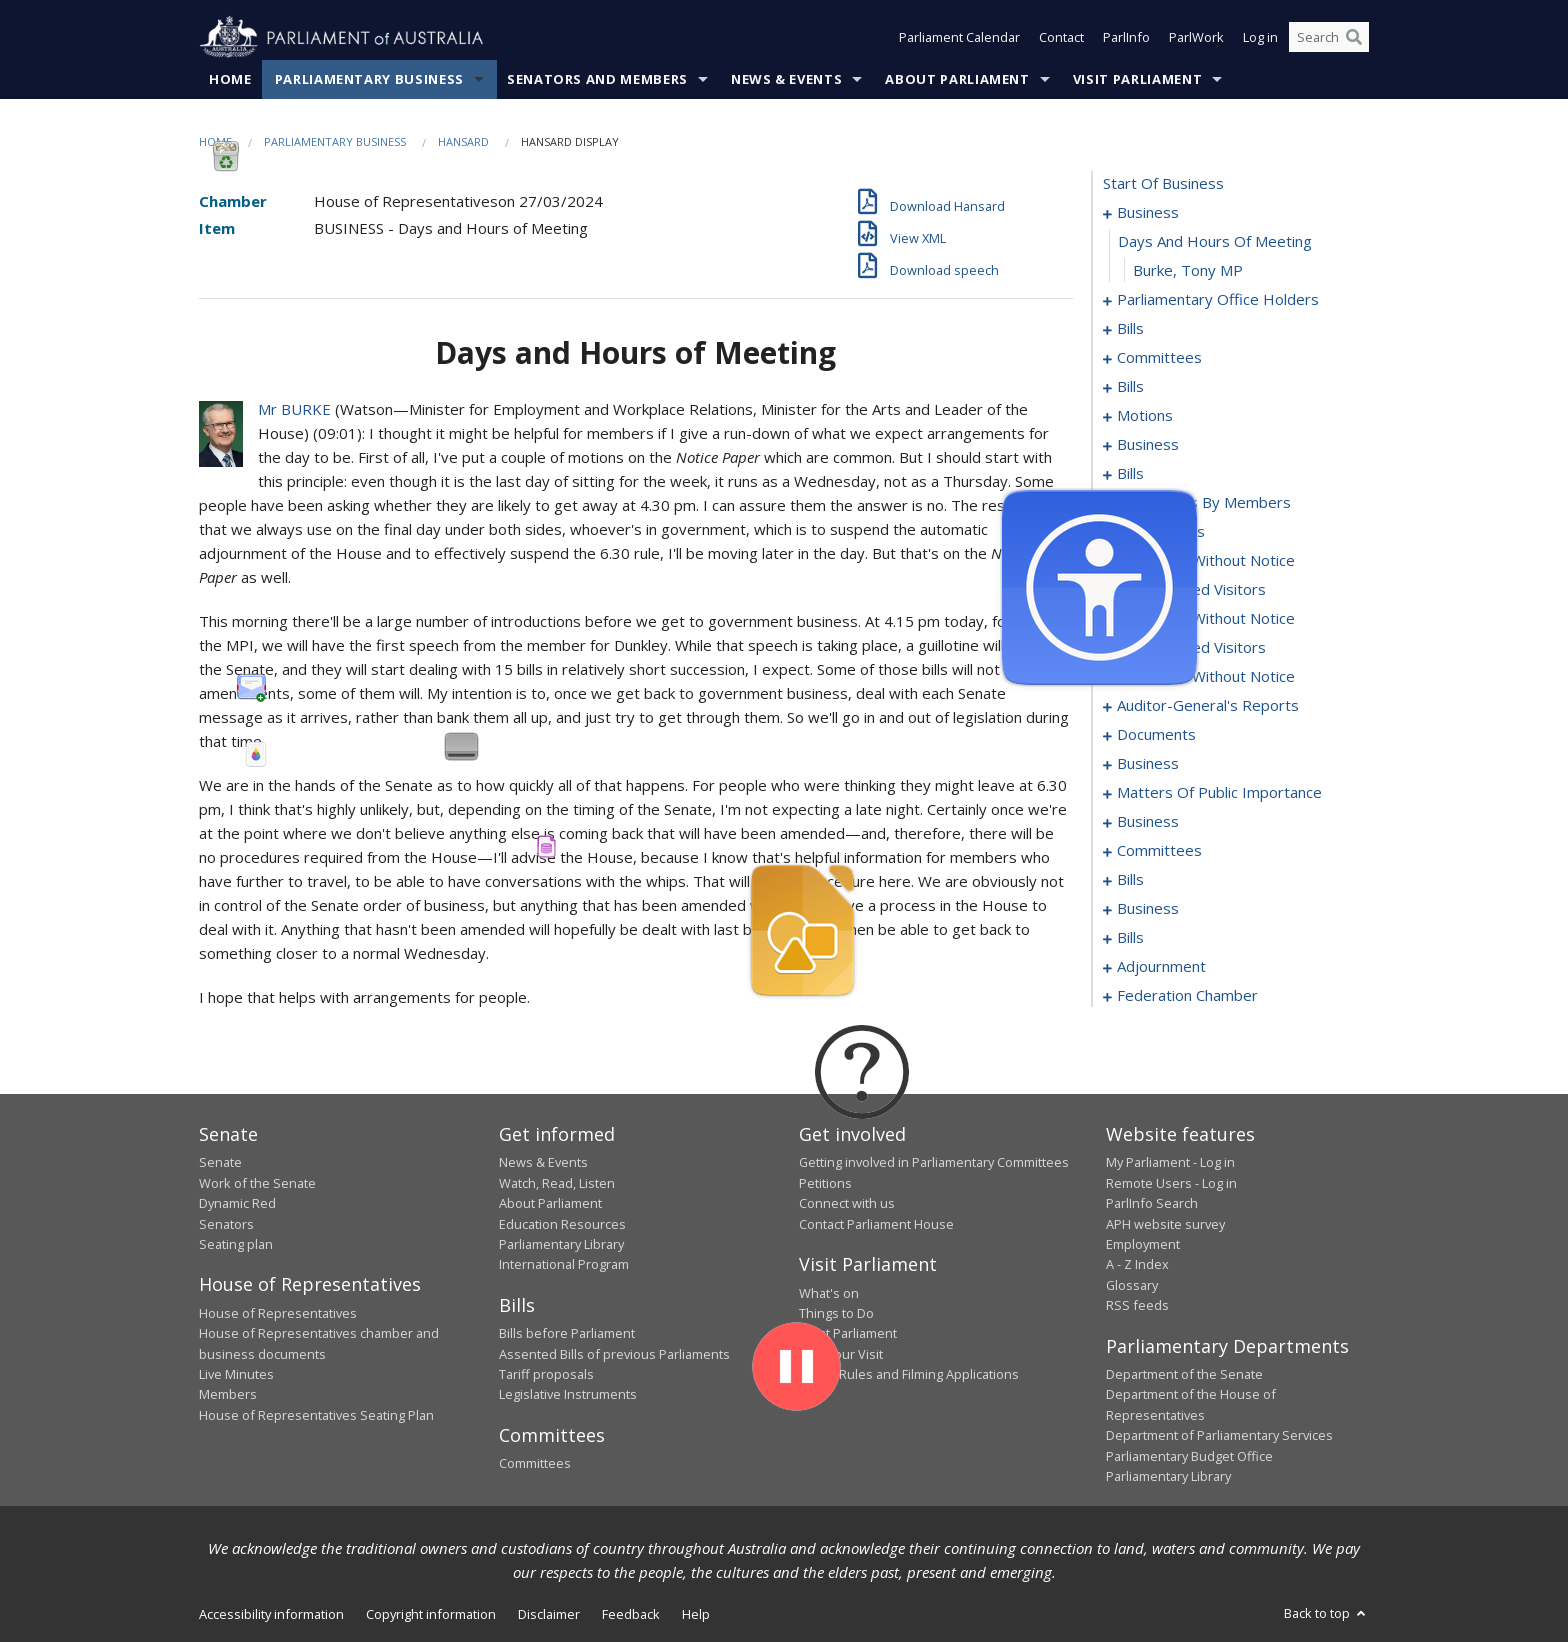  I want to click on an ICC color profile file, so click(256, 754).